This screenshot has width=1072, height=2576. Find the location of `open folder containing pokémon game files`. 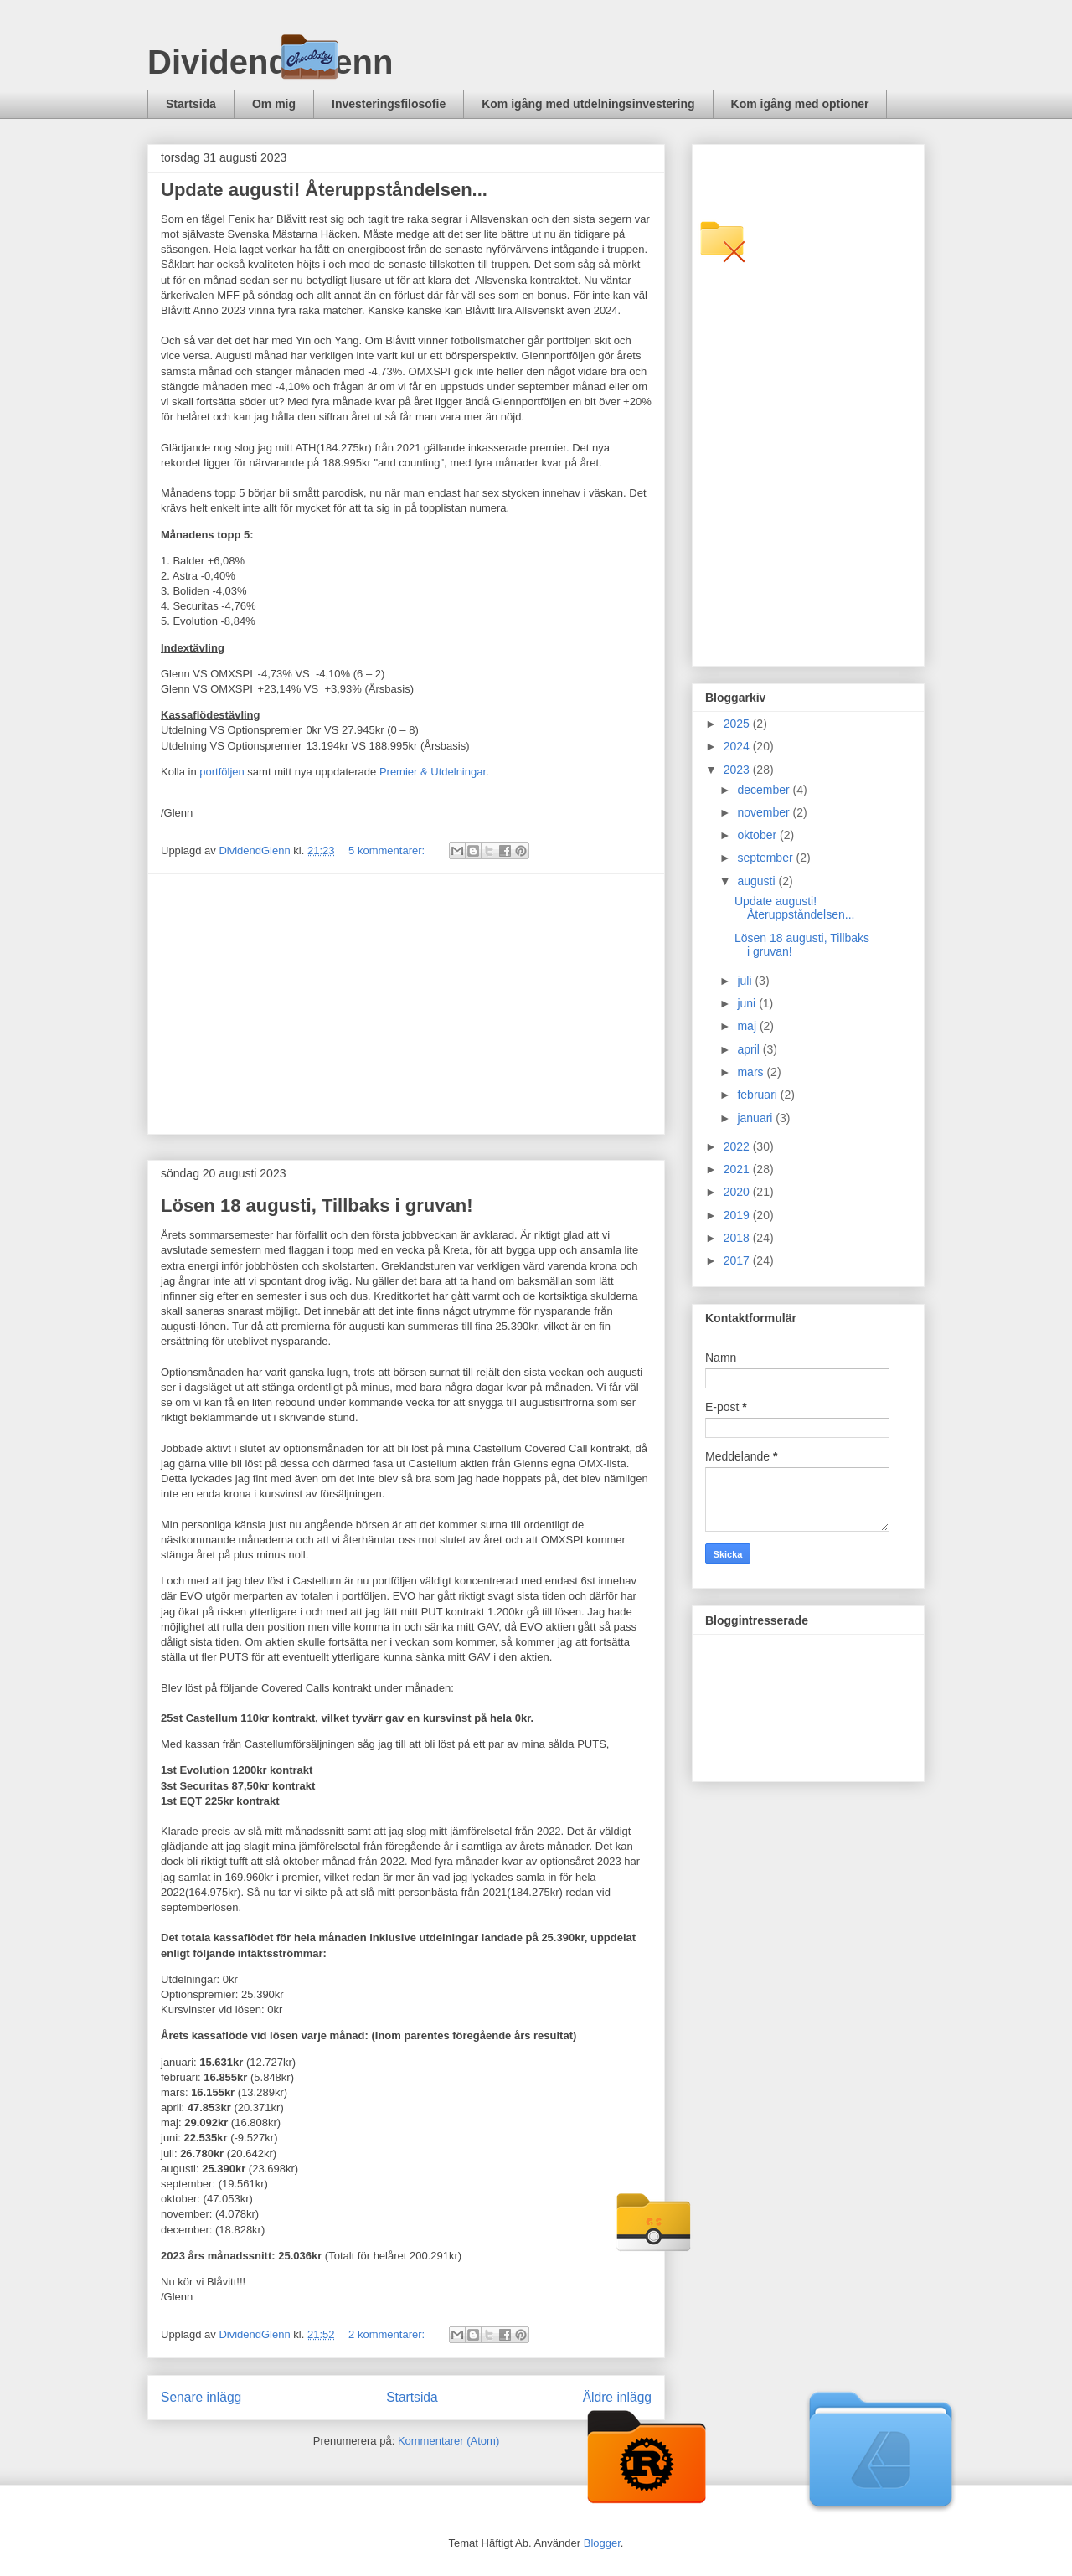

open folder containing pokémon game files is located at coordinates (653, 2224).